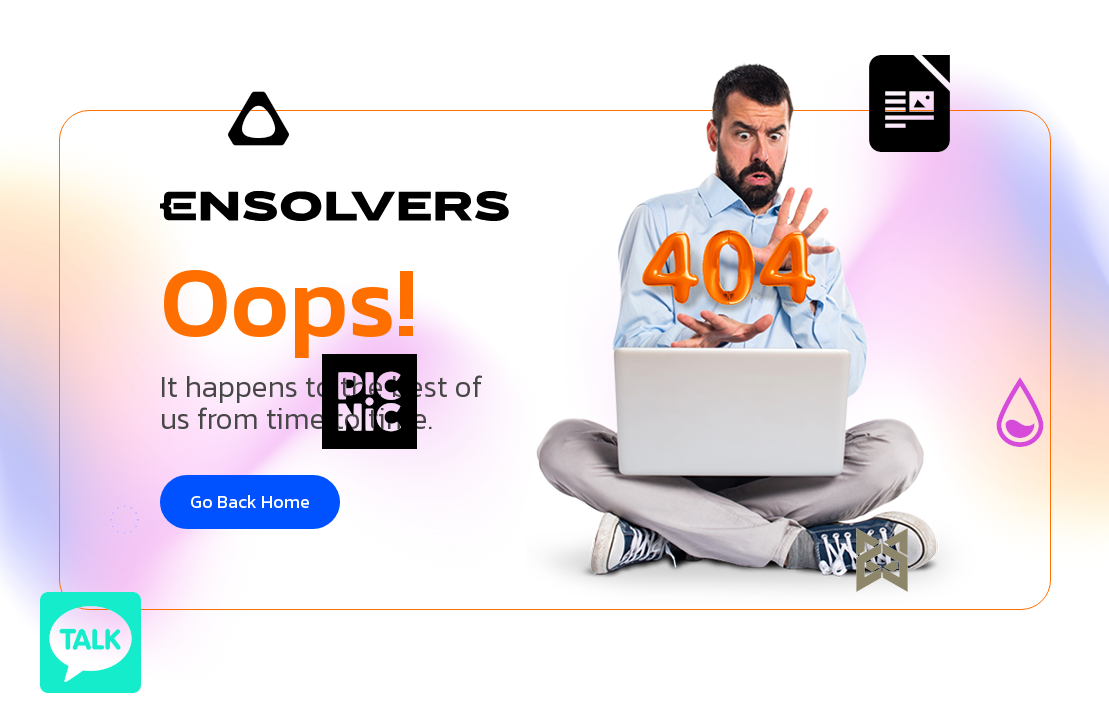 This screenshot has width=1109, height=720. What do you see at coordinates (124, 519) in the screenshot?
I see `indicates EU-related content or services` at bounding box center [124, 519].